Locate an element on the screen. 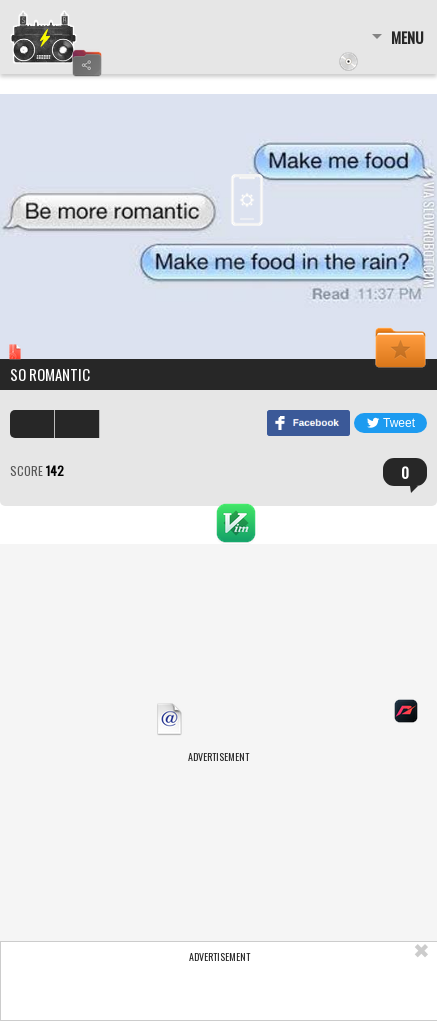 Image resolution: width=437 pixels, height=1023 pixels. access your saved web bookmarks is located at coordinates (169, 719).